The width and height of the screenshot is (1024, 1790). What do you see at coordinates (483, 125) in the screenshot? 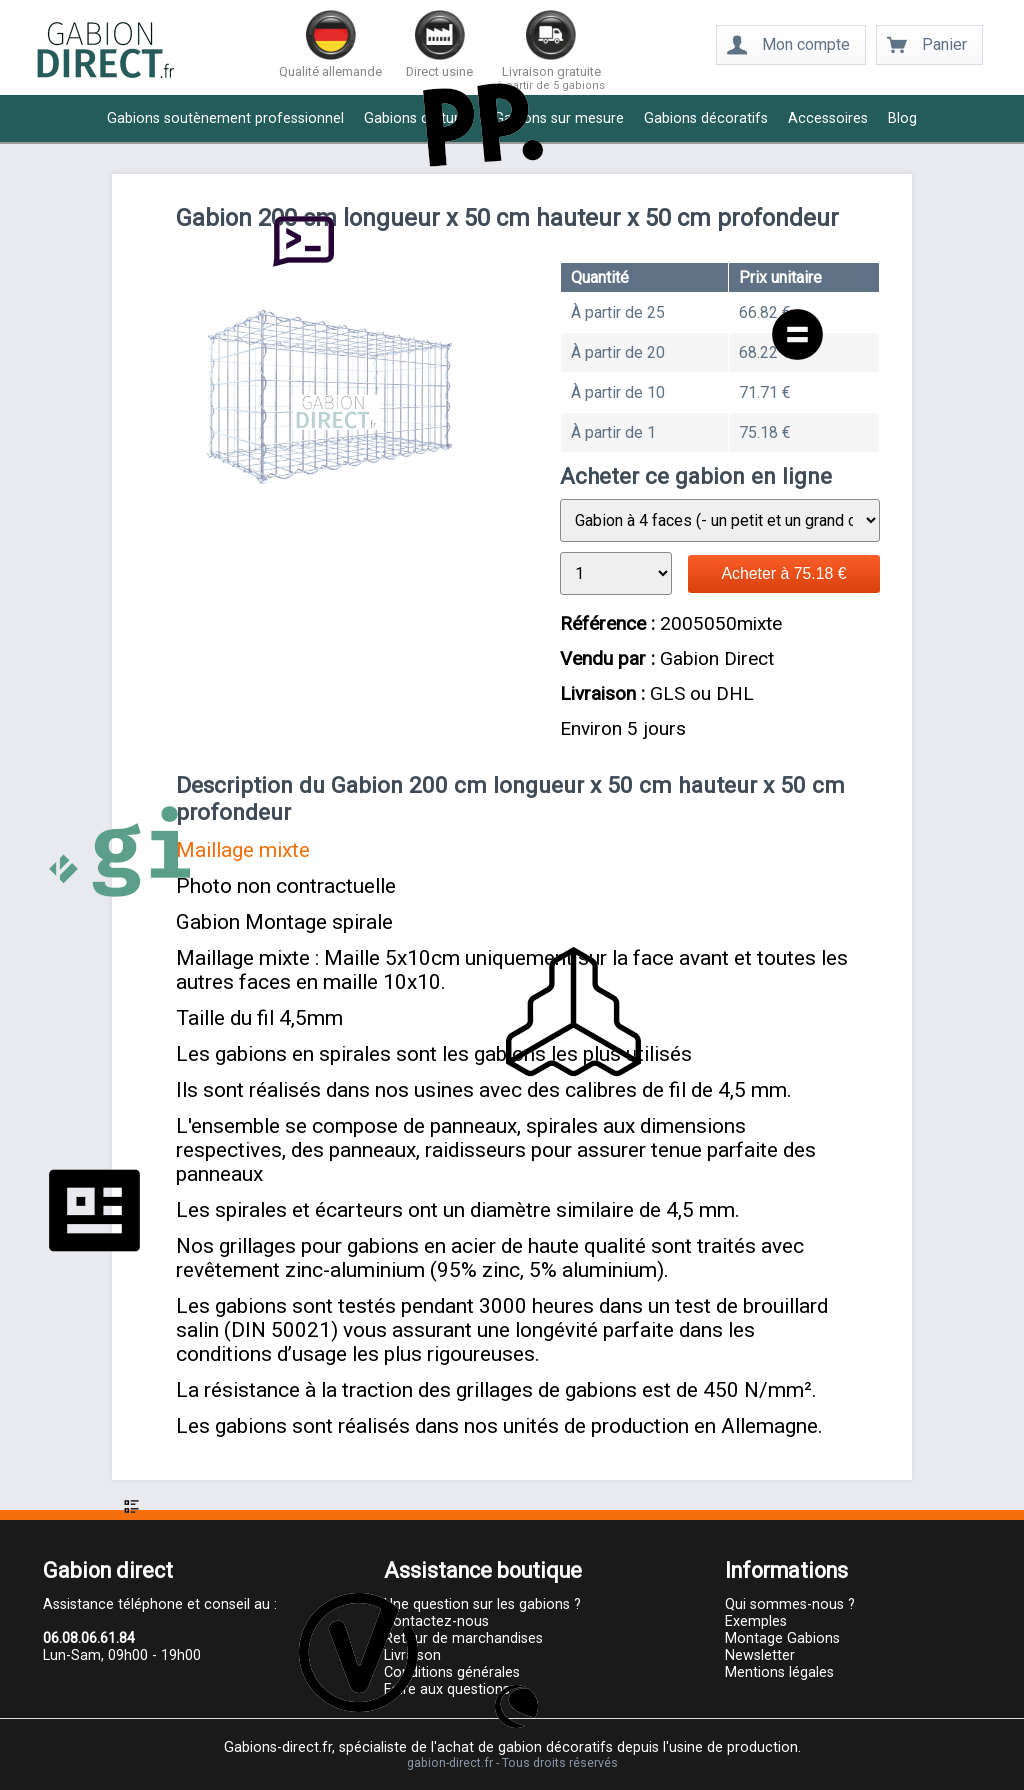
I see `paddy power logo - link to betting and gaming services` at bounding box center [483, 125].